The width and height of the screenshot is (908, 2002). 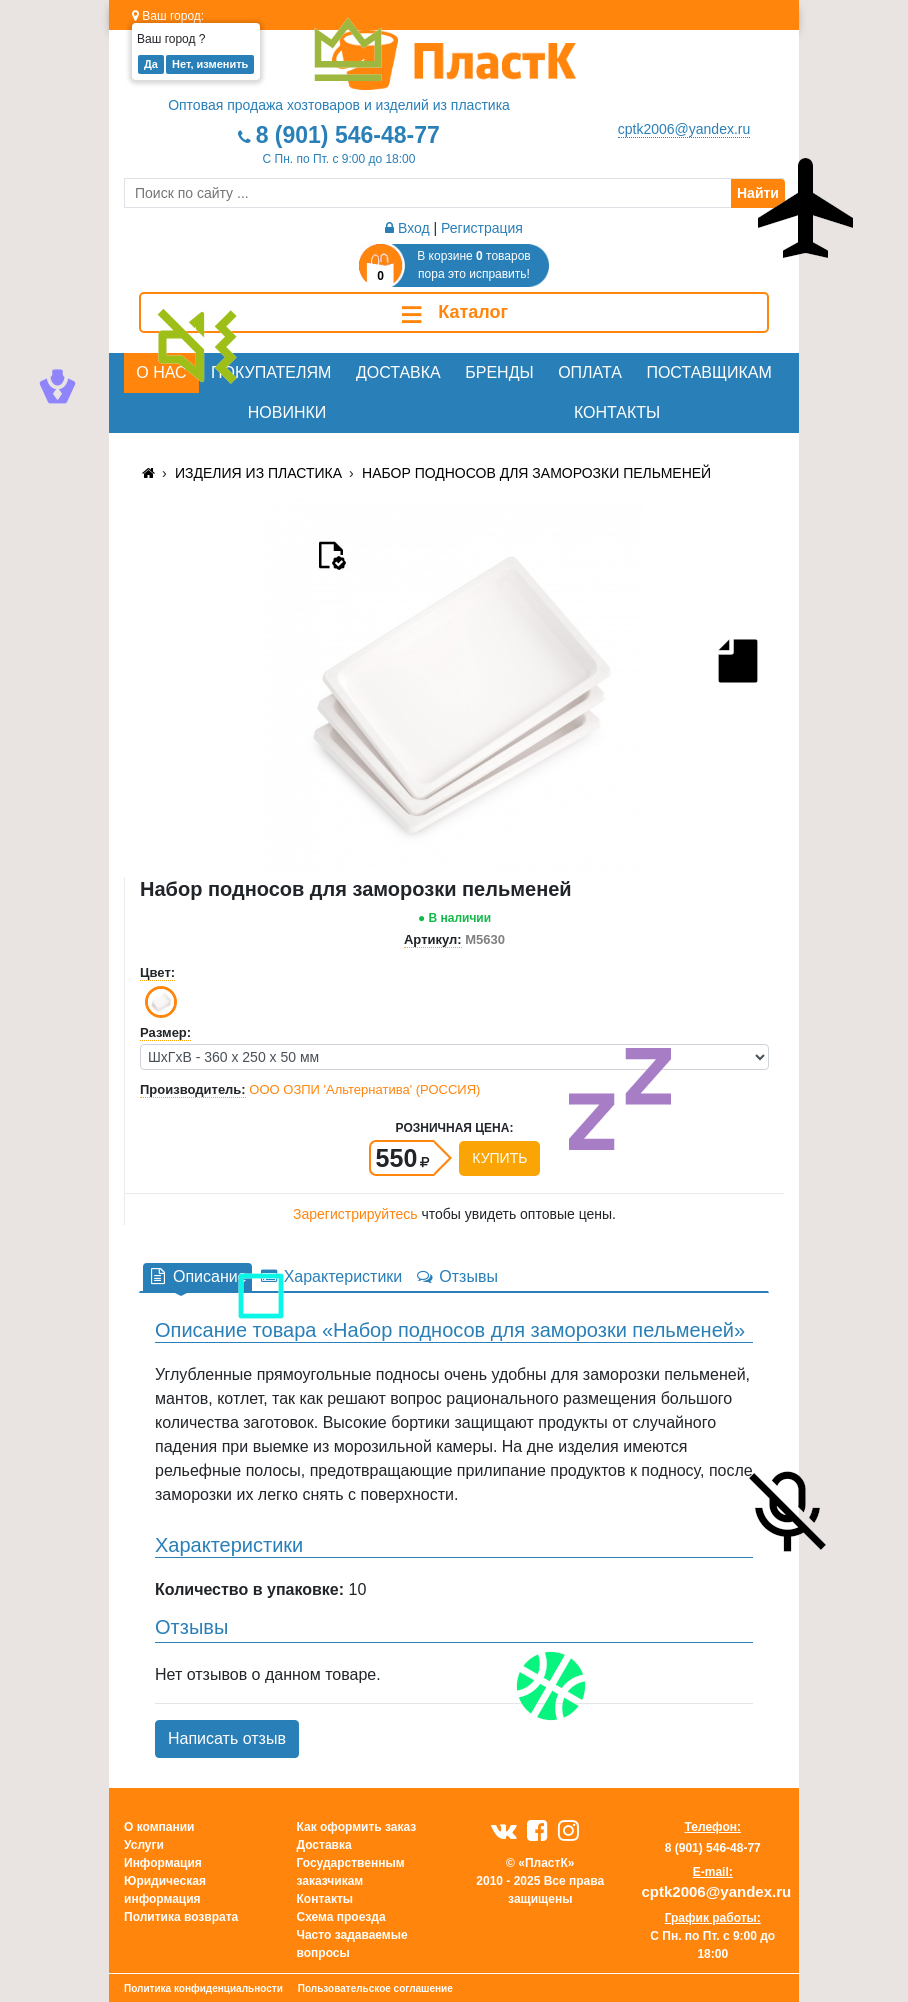 I want to click on mute sound and enable vibrate mode, so click(x=200, y=347).